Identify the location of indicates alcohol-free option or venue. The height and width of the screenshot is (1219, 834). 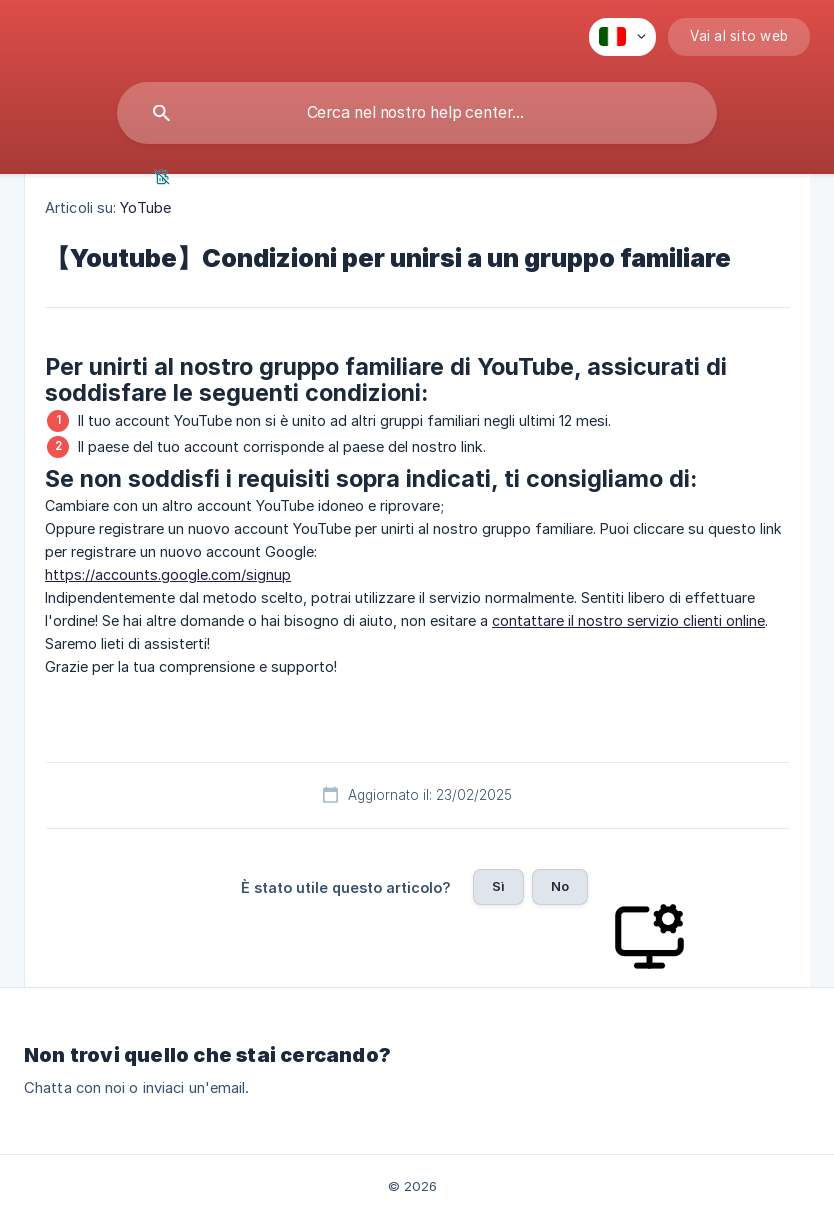
(162, 177).